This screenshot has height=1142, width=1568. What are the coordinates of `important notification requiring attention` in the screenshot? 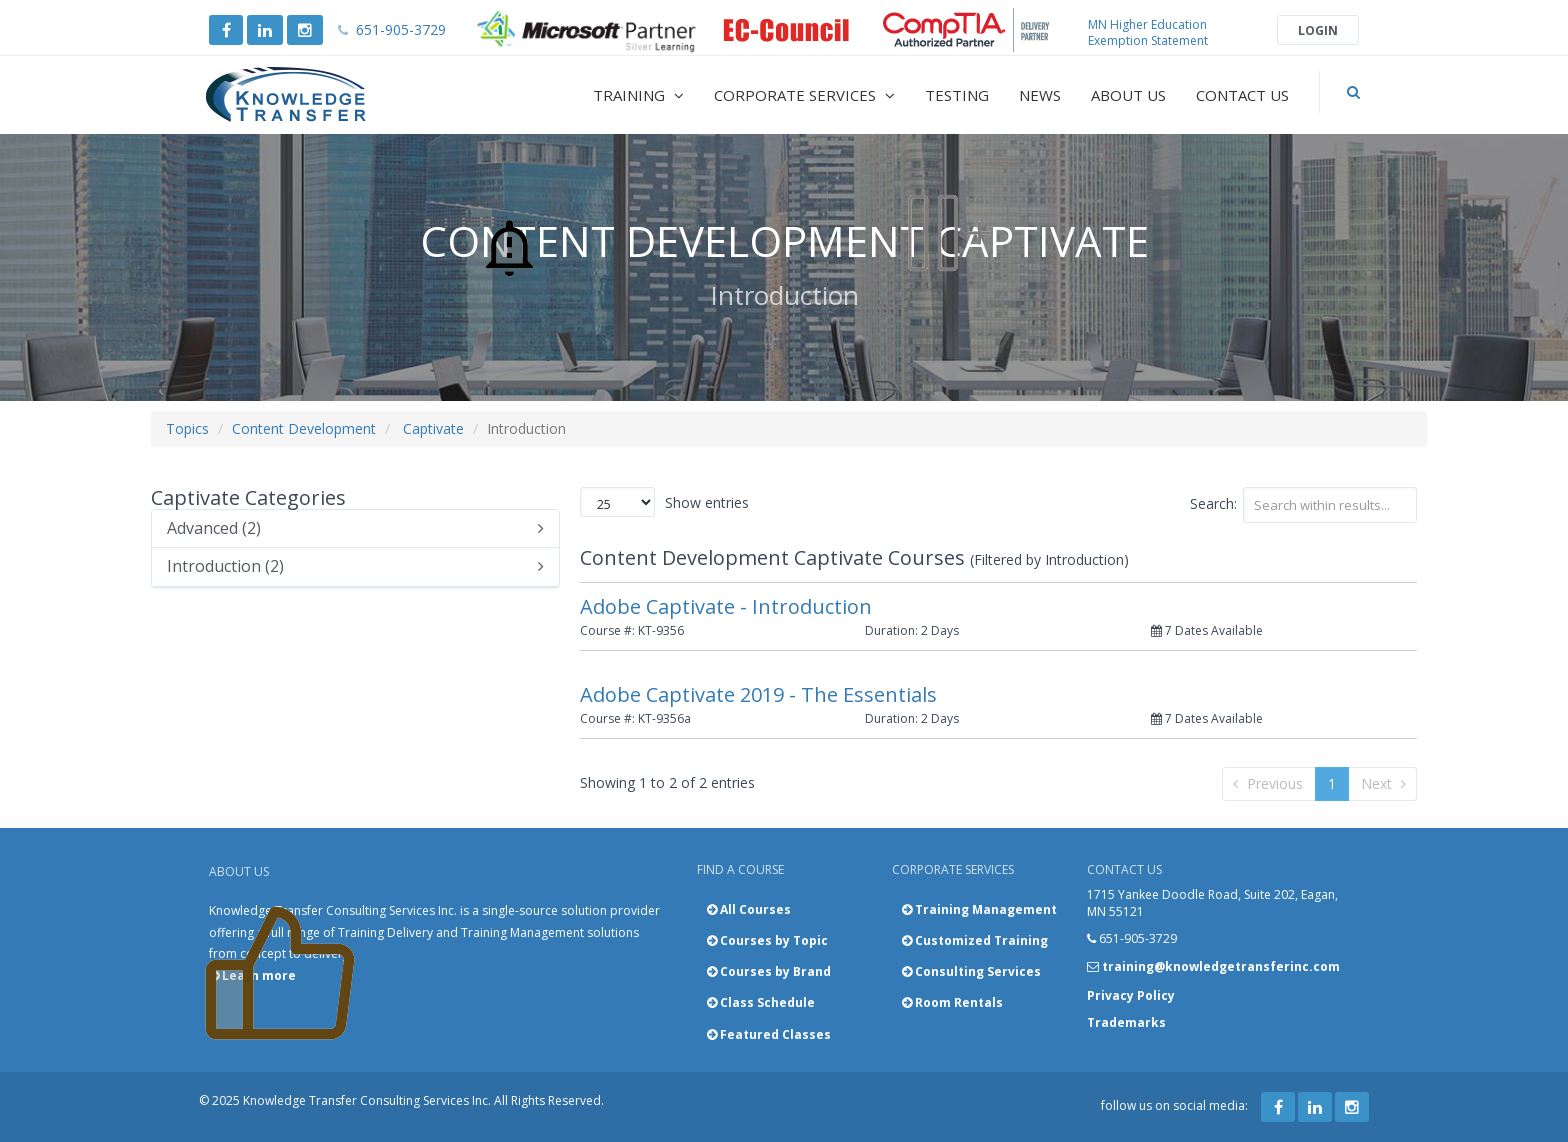 It's located at (509, 247).